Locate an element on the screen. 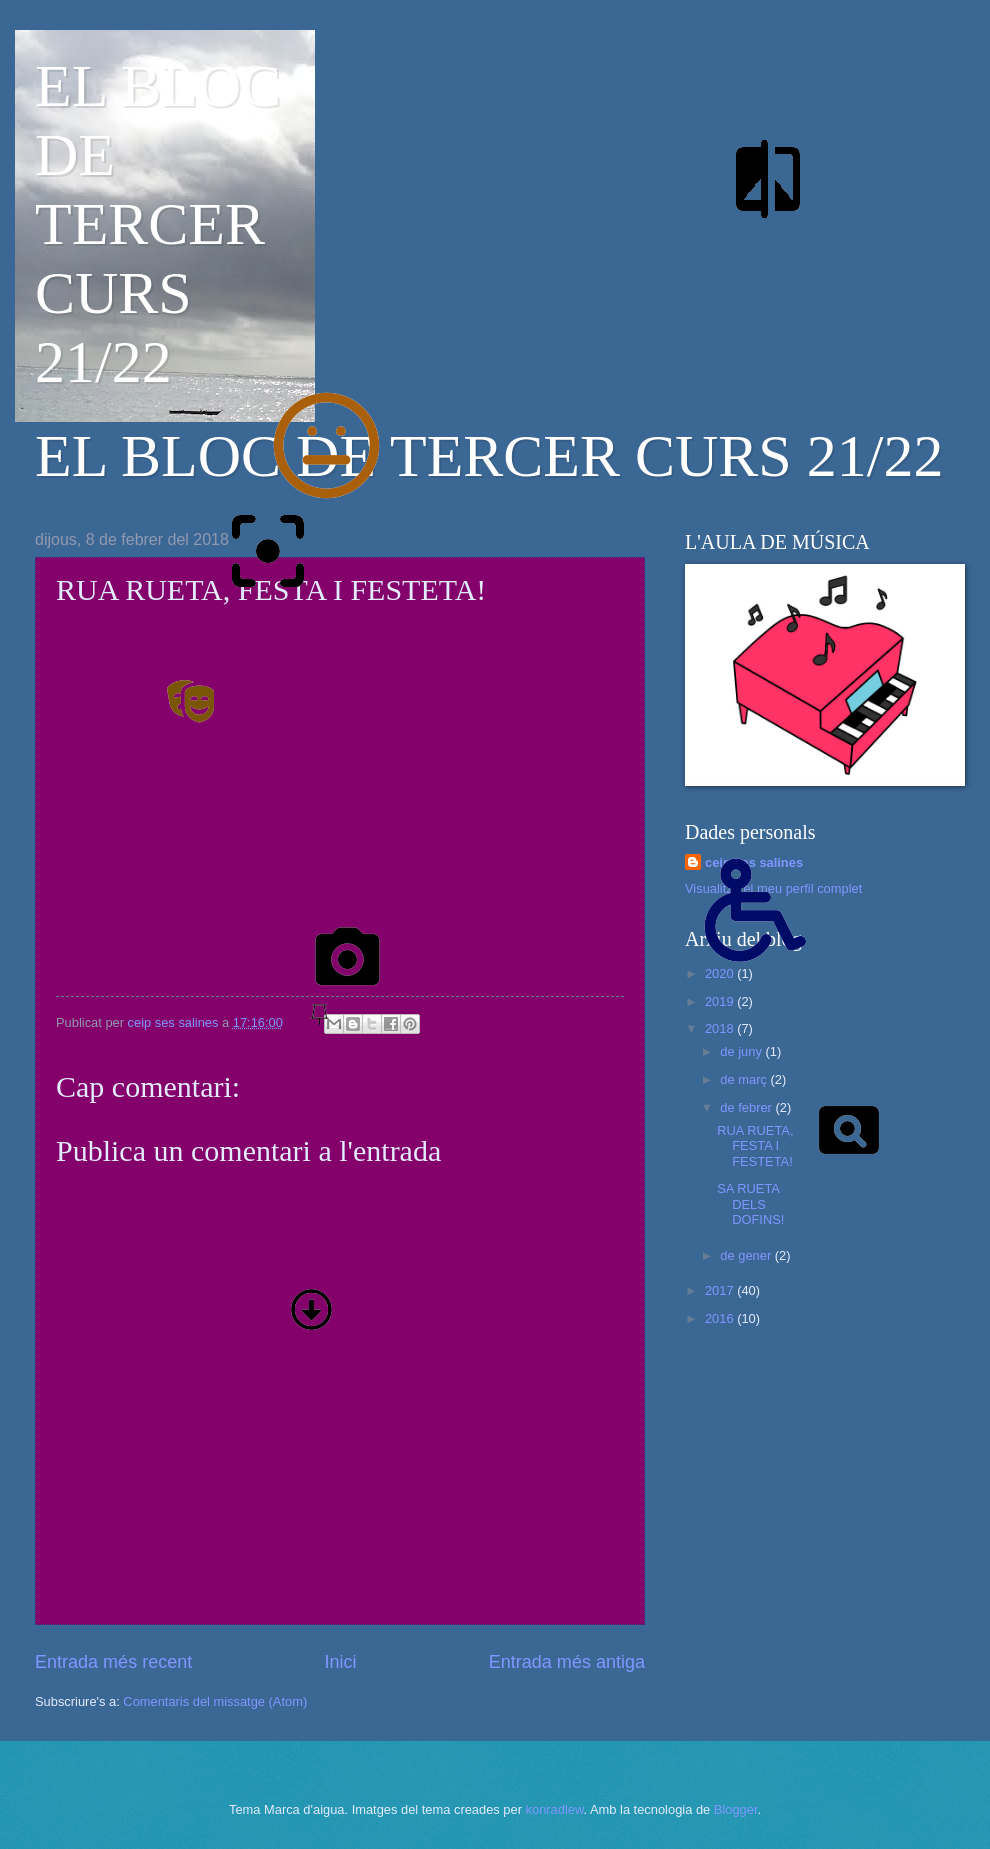 This screenshot has height=1849, width=990. access theater or entertainment category is located at coordinates (191, 701).